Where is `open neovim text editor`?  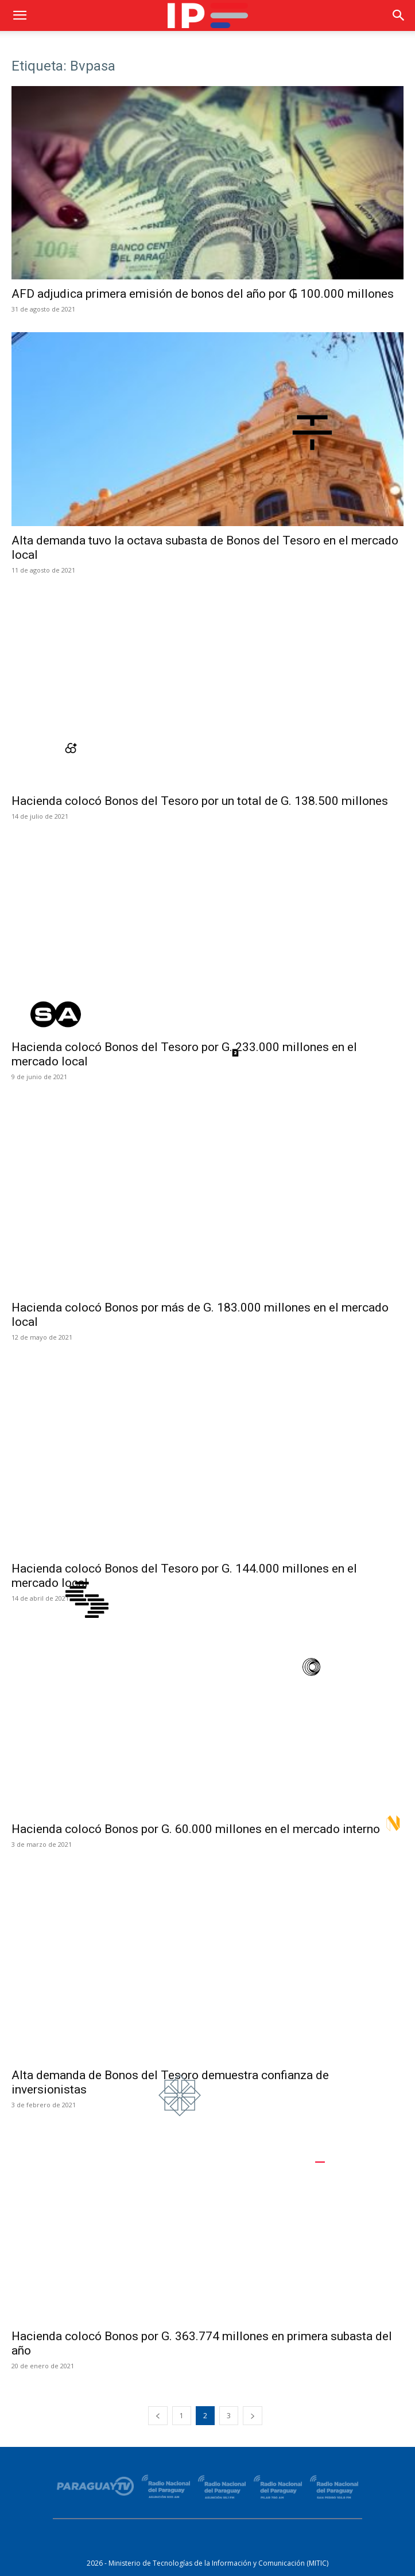 open neovim text editor is located at coordinates (393, 1823).